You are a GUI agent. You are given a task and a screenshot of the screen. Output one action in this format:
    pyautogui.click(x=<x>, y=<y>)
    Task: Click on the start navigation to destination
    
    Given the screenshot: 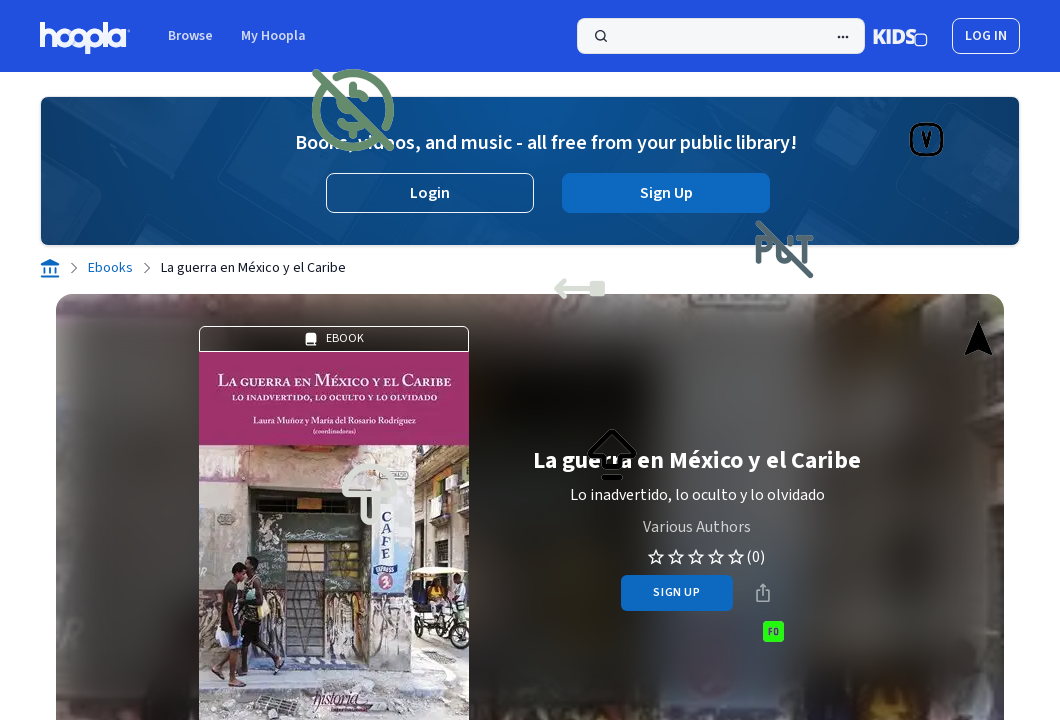 What is the action you would take?
    pyautogui.click(x=978, y=338)
    